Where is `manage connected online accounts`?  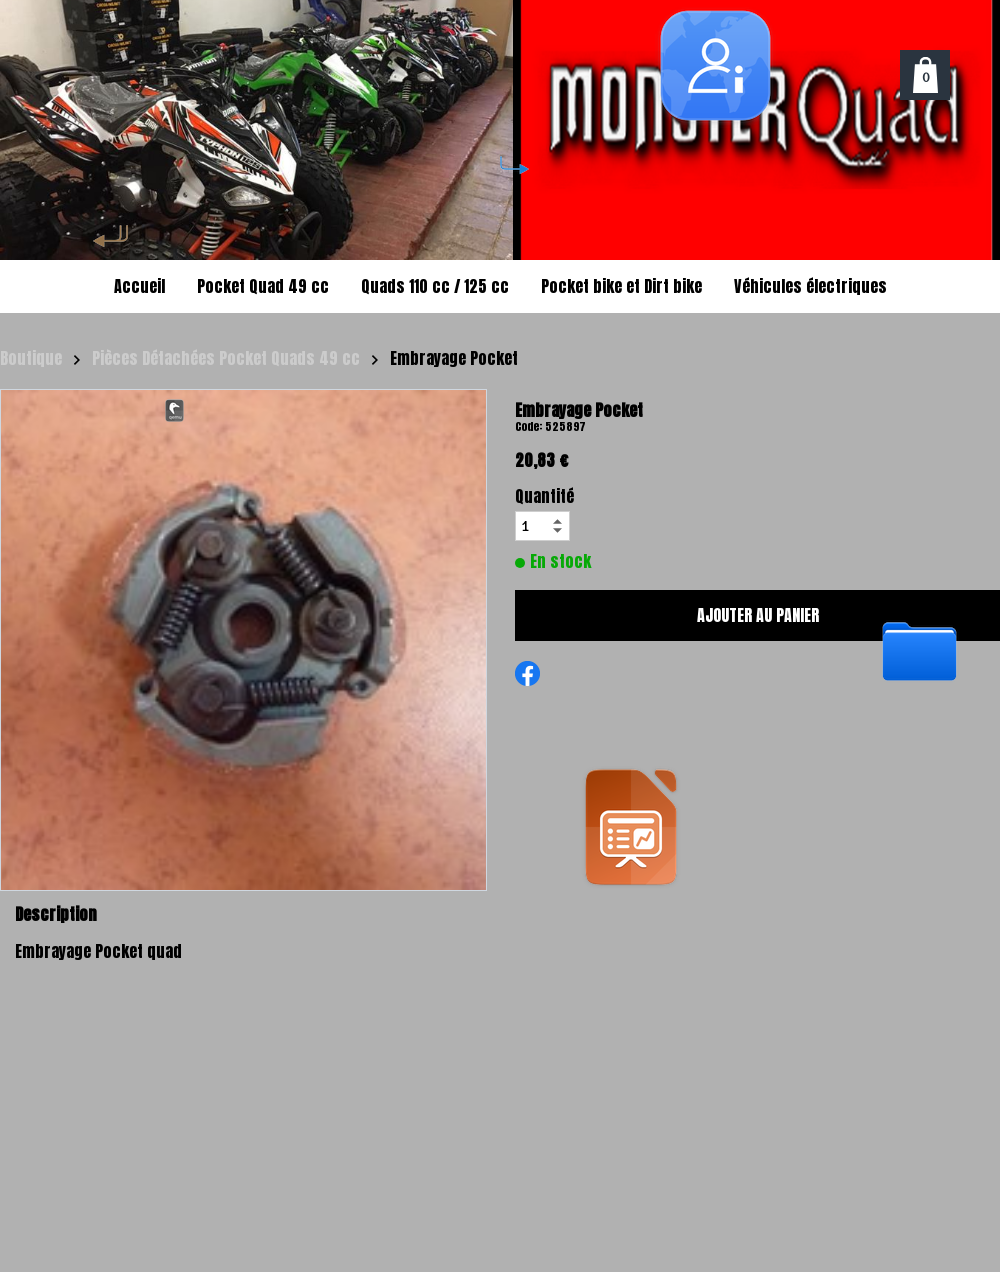
manage connected online accounts is located at coordinates (715, 67).